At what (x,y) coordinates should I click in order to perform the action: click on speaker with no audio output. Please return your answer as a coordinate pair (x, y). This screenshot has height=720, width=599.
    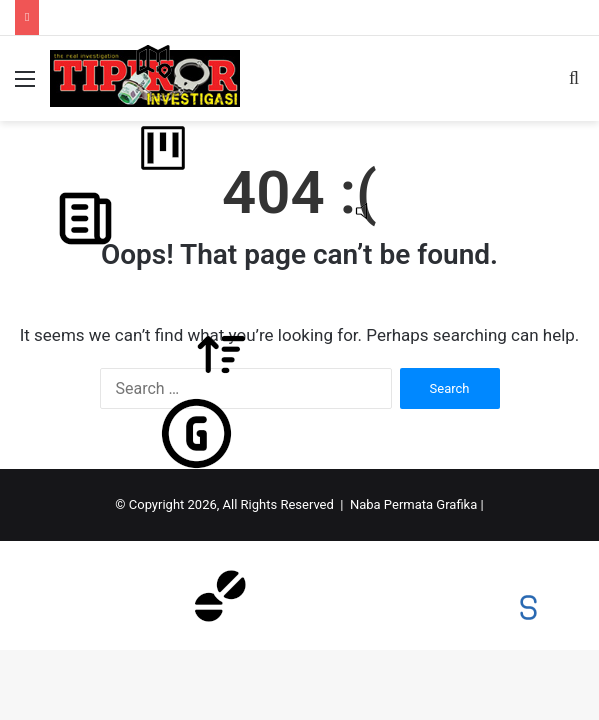
    Looking at the image, I should click on (364, 211).